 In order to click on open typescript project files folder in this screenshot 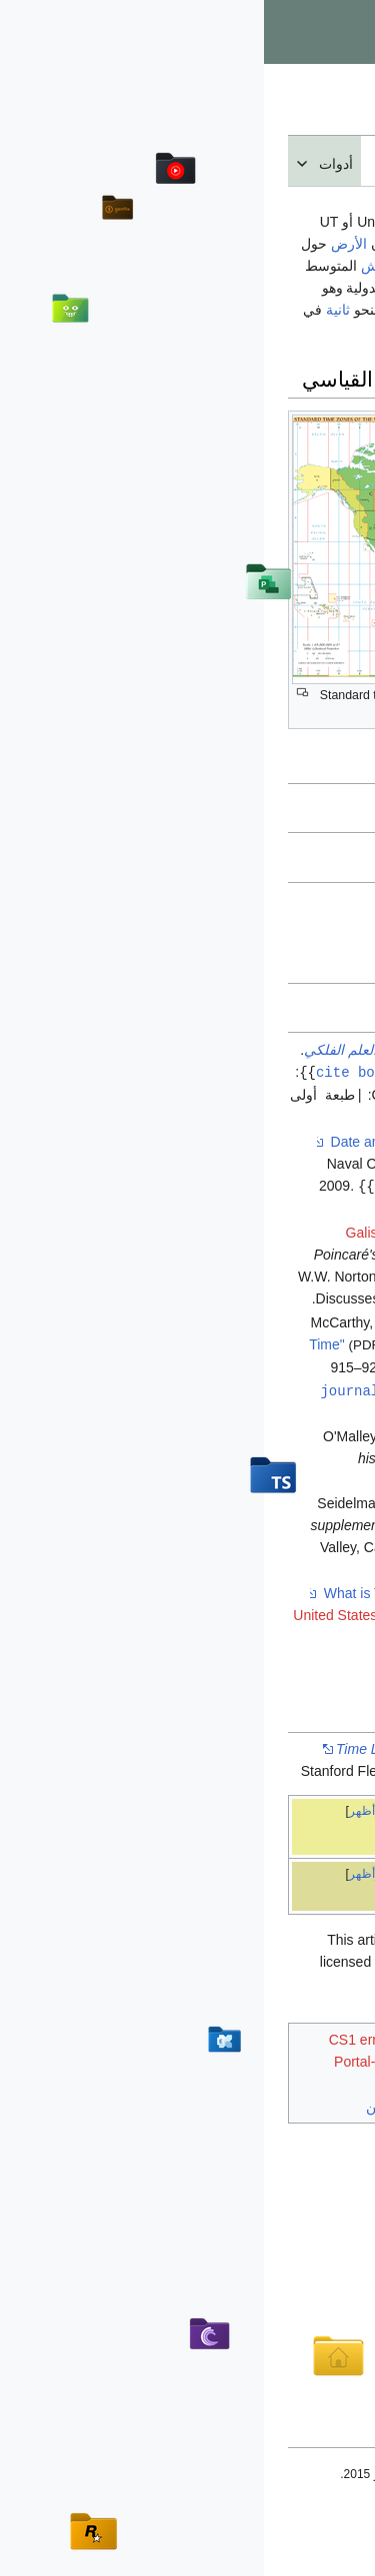, I will do `click(273, 1476)`.